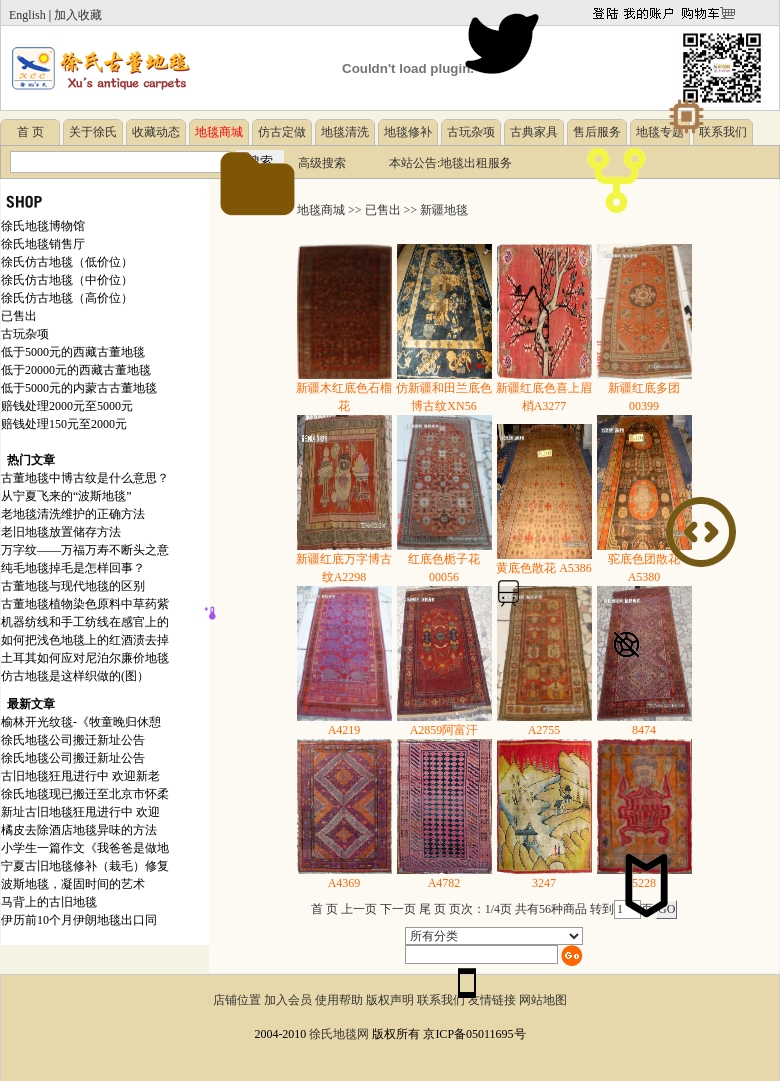 The image size is (780, 1081). What do you see at coordinates (508, 592) in the screenshot?
I see `access train or rail transit options` at bounding box center [508, 592].